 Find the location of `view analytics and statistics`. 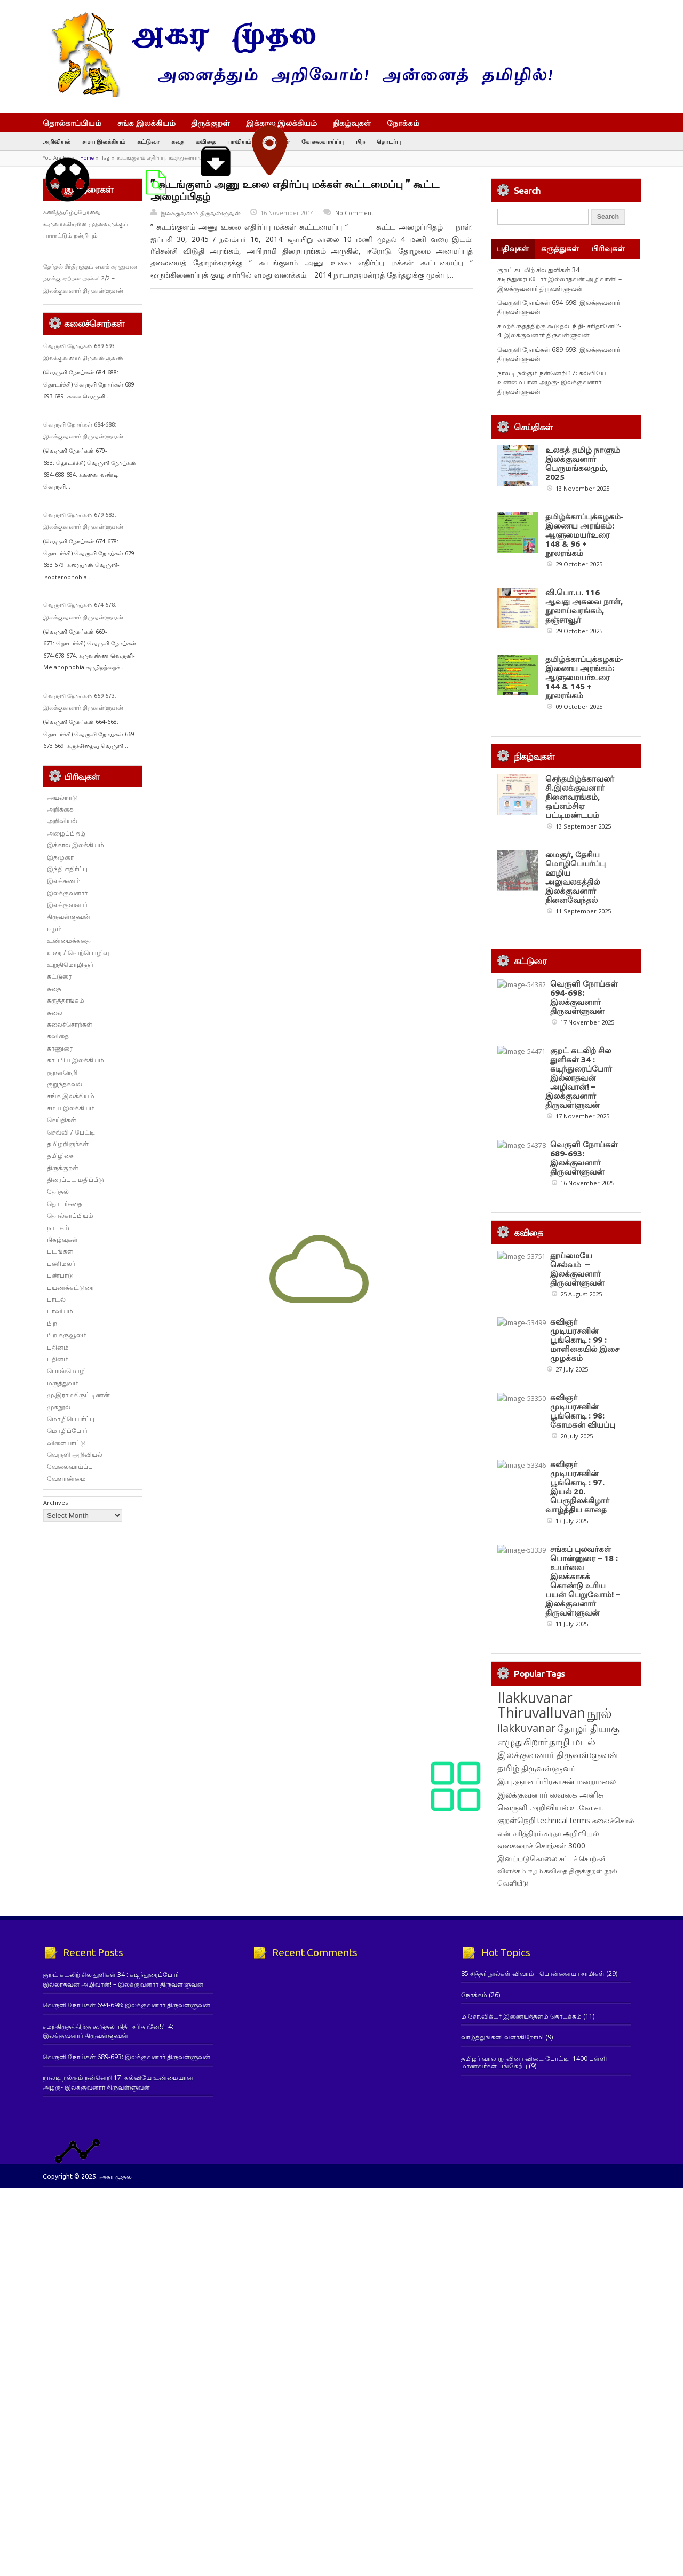

view analytics and statistics is located at coordinates (77, 2151).